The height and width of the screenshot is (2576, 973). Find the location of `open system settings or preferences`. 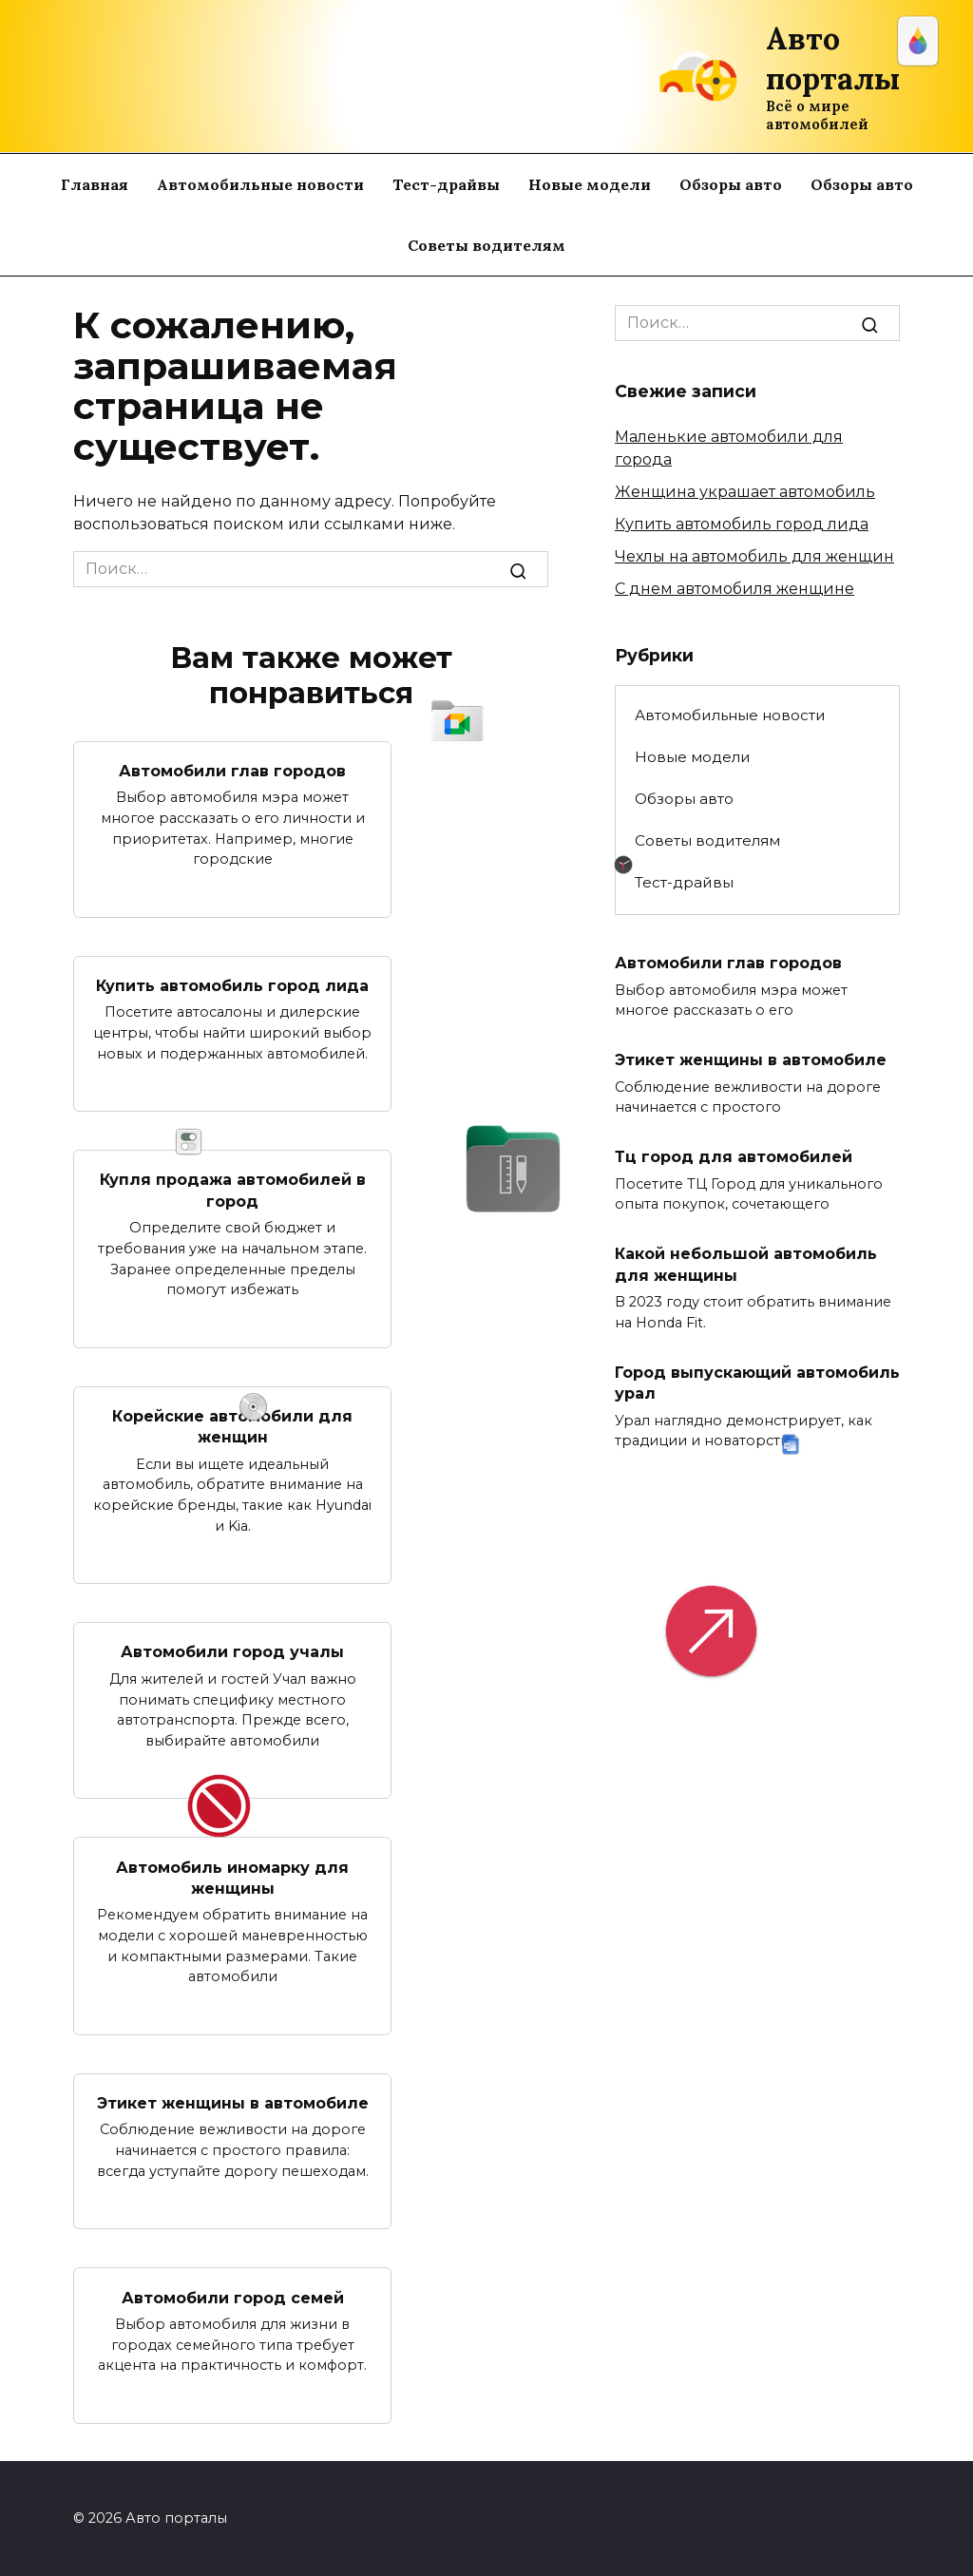

open system settings or preferences is located at coordinates (188, 1141).